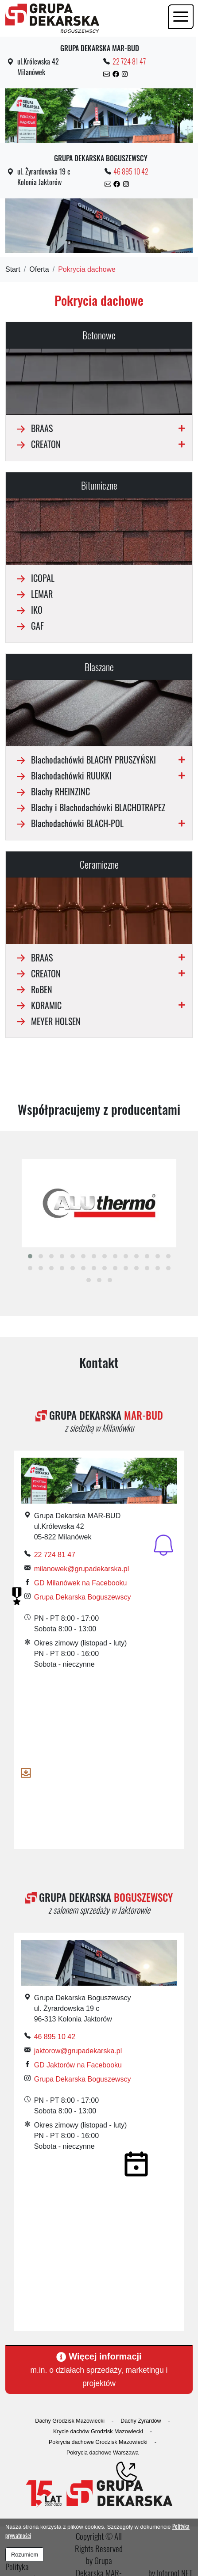 The image size is (198, 2576). Describe the element at coordinates (127, 2471) in the screenshot. I see `make an outgoing call` at that location.